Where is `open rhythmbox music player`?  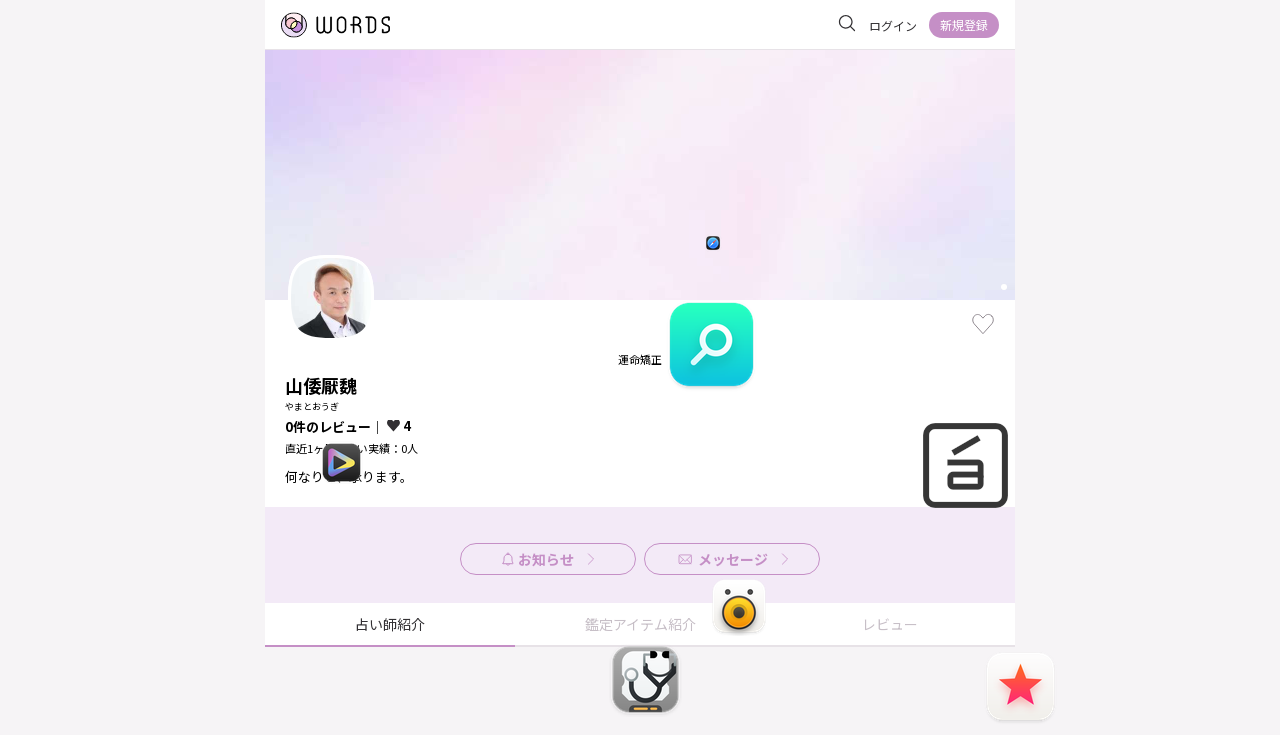 open rhythmbox music player is located at coordinates (739, 606).